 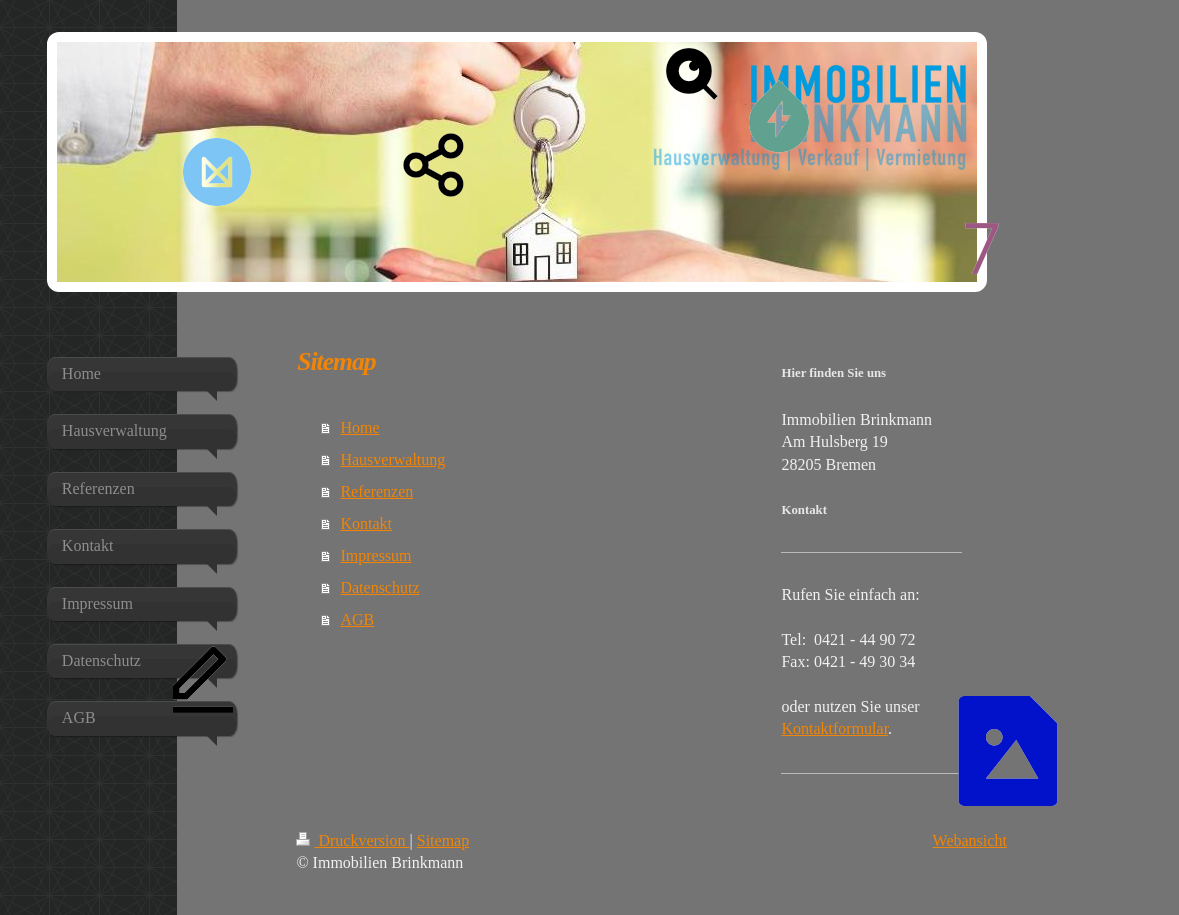 I want to click on hydroelectric power or water energy indicator, so click(x=779, y=119).